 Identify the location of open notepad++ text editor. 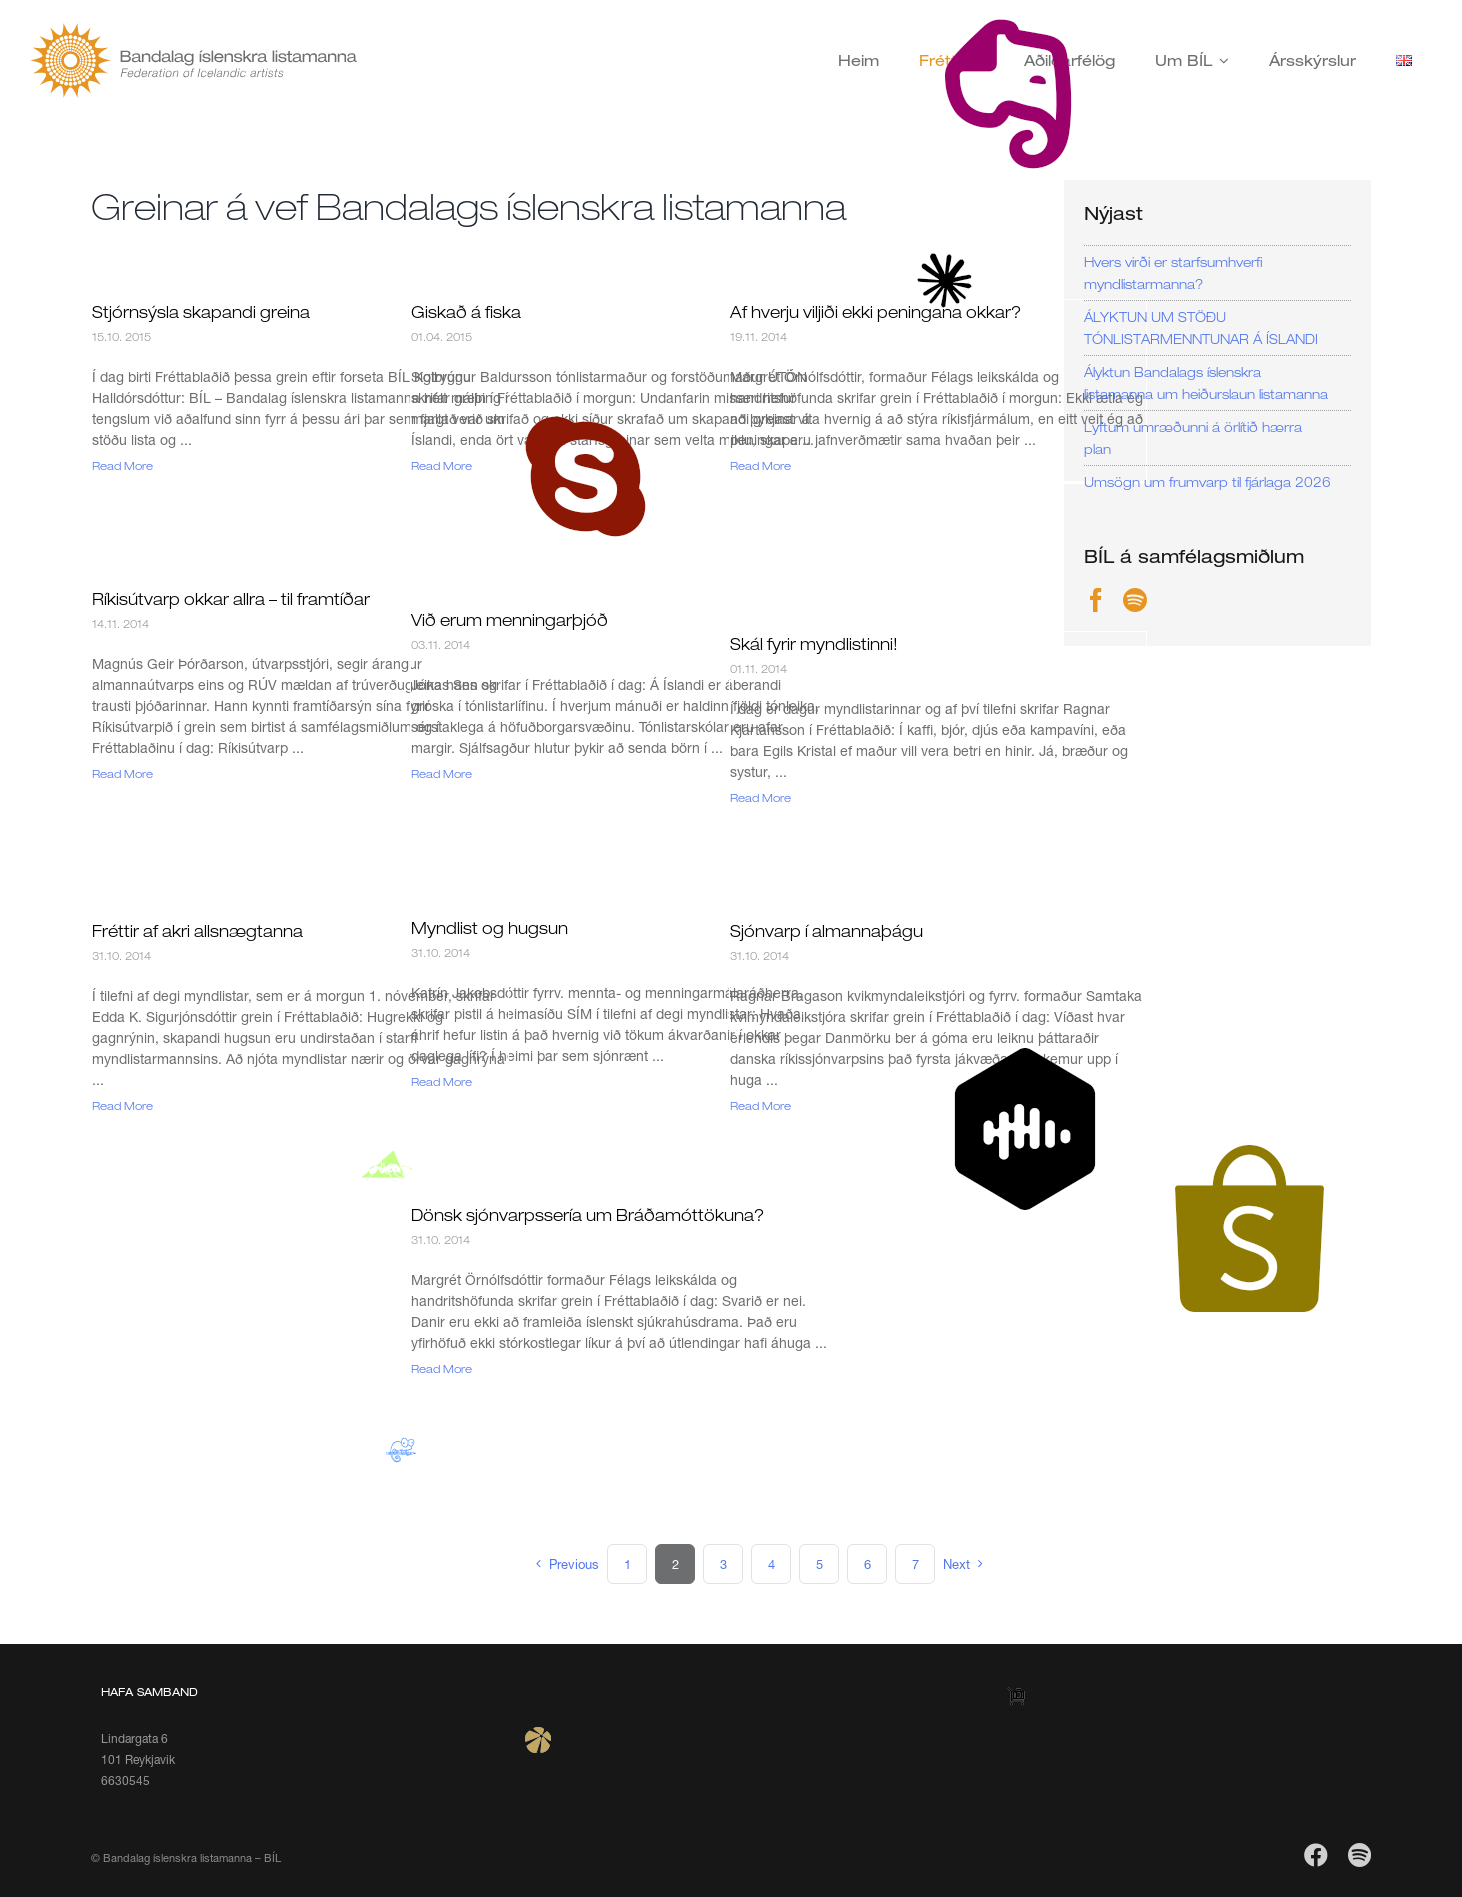
(401, 1450).